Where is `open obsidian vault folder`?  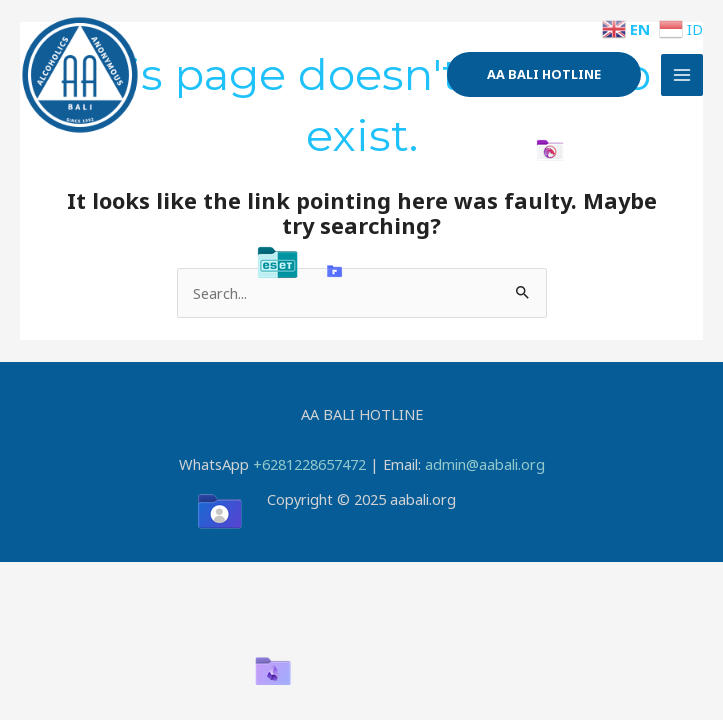 open obsidian vault folder is located at coordinates (273, 672).